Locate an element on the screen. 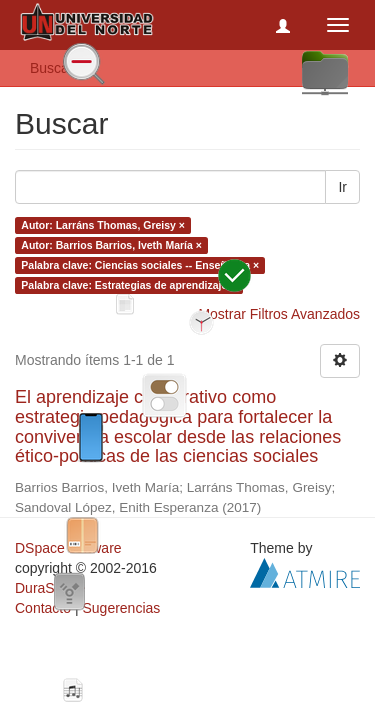  open system settings or preferences is located at coordinates (164, 395).